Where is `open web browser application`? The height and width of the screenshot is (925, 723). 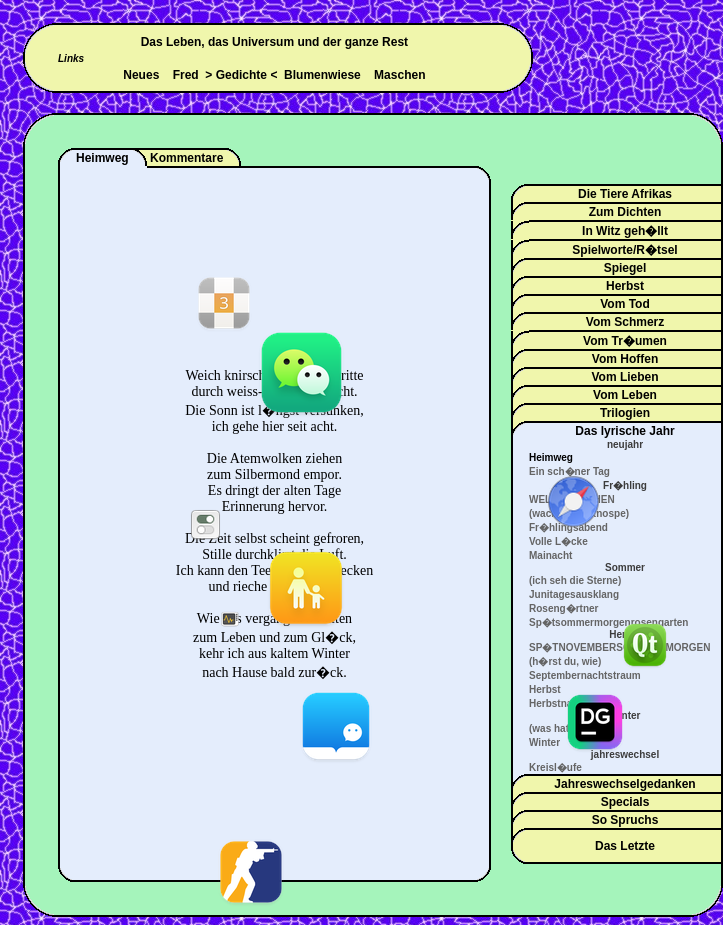
open web browser application is located at coordinates (573, 501).